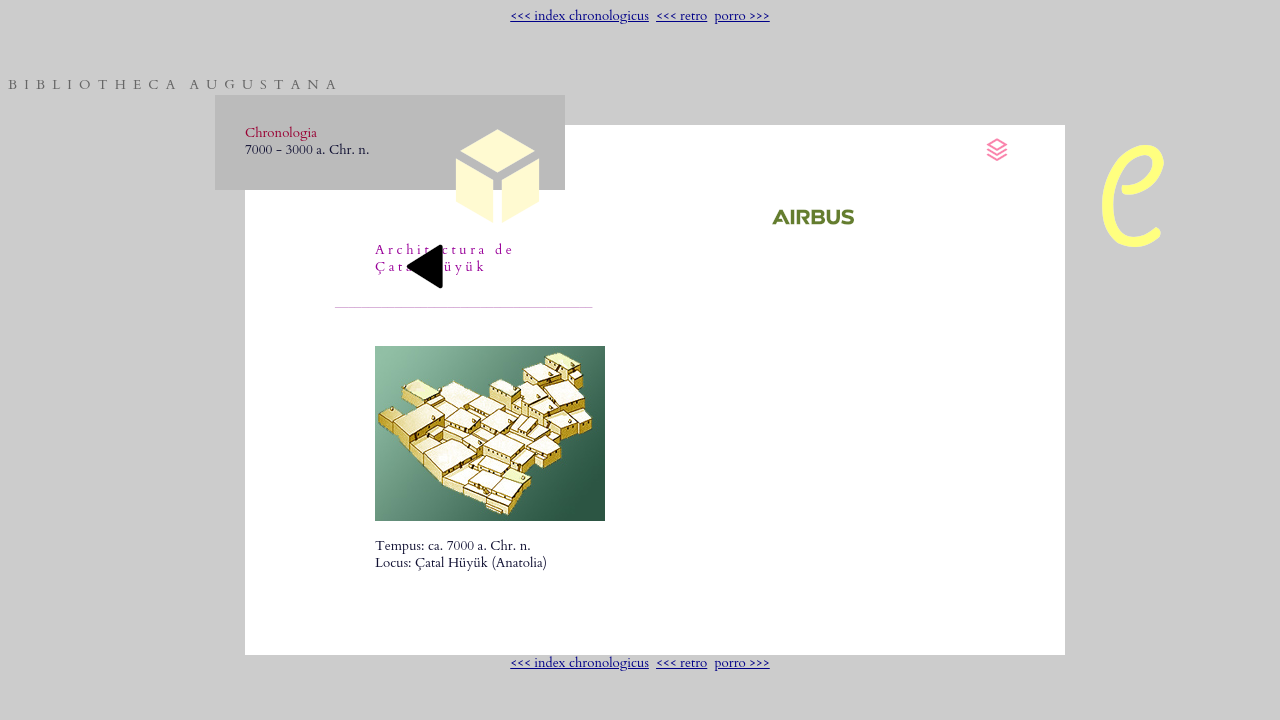 The image size is (1280, 720). I want to click on play media in reverse, so click(428, 266).